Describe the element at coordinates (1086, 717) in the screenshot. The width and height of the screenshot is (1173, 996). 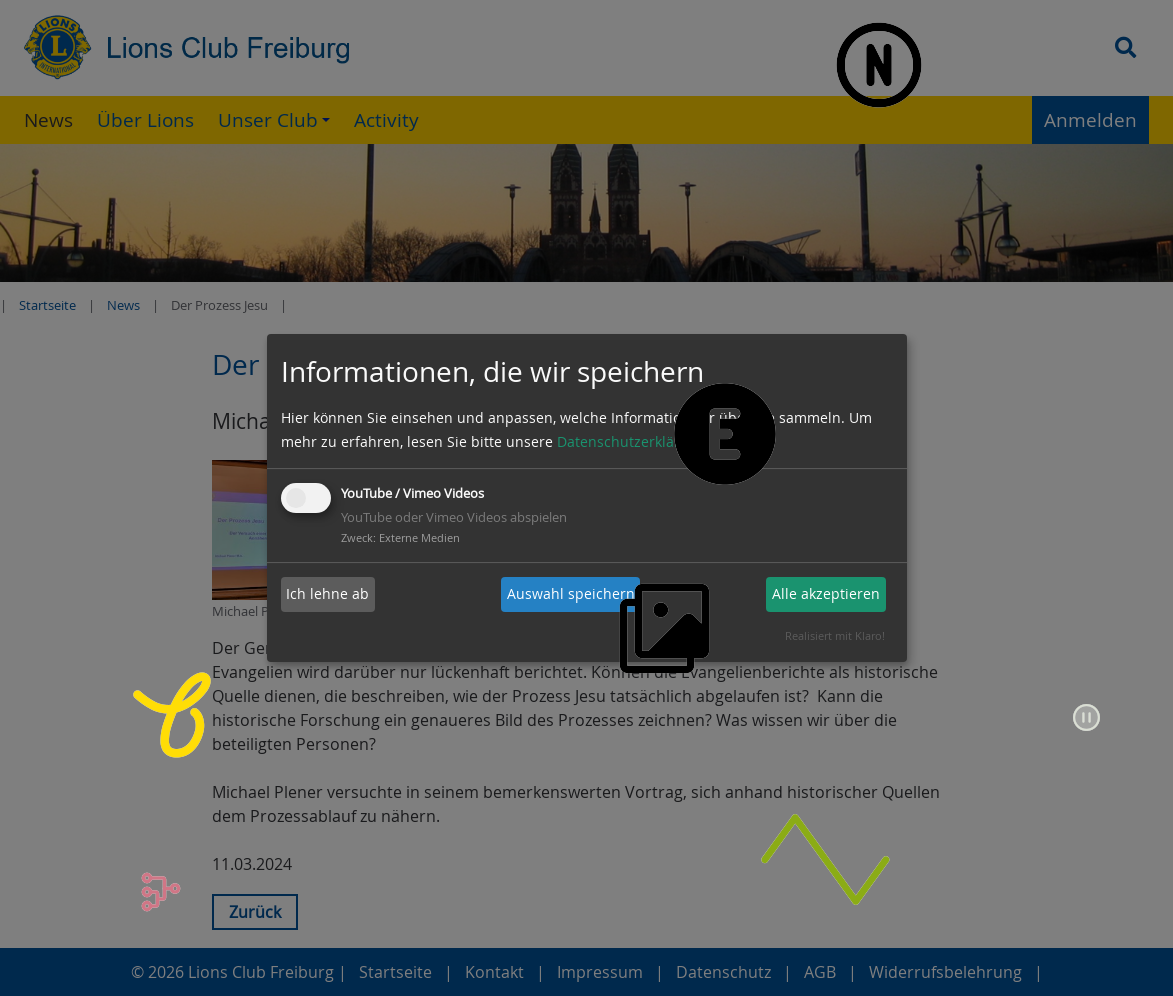
I see `pause media playback` at that location.